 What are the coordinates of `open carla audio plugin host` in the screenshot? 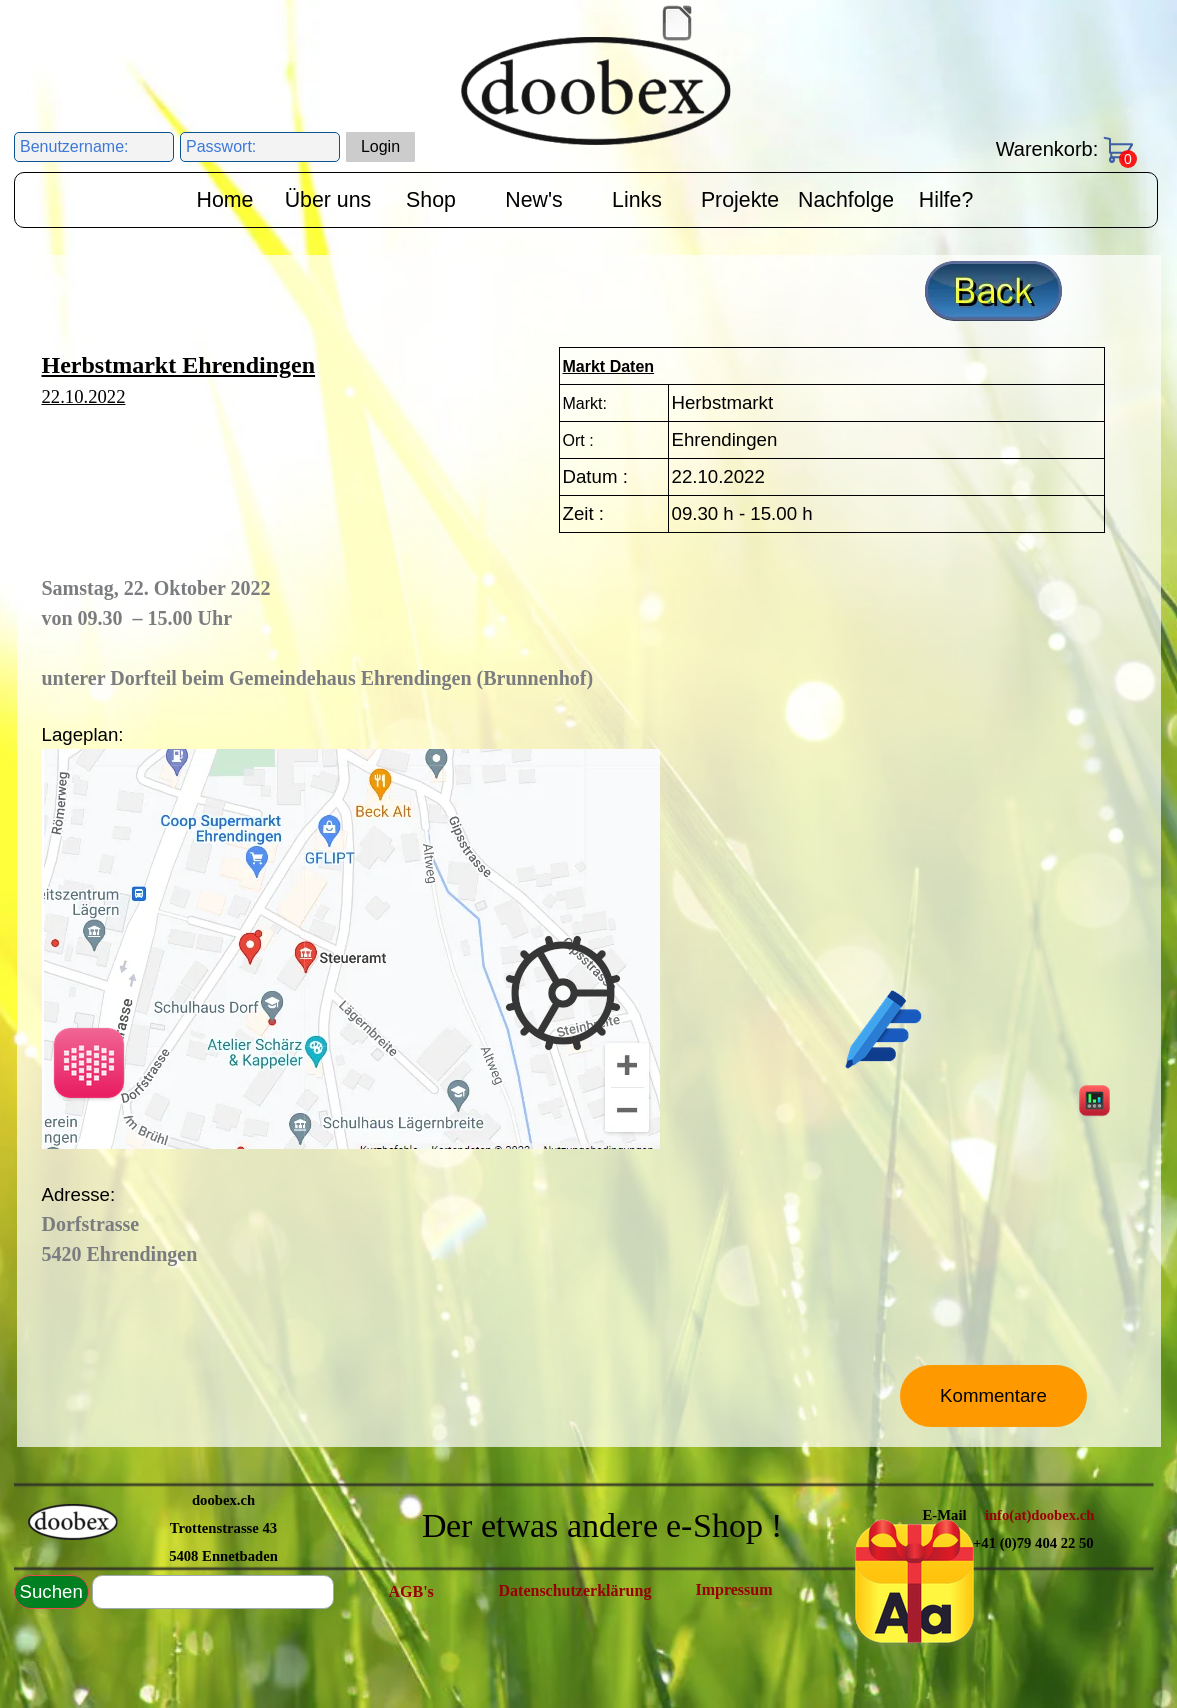 It's located at (1094, 1100).